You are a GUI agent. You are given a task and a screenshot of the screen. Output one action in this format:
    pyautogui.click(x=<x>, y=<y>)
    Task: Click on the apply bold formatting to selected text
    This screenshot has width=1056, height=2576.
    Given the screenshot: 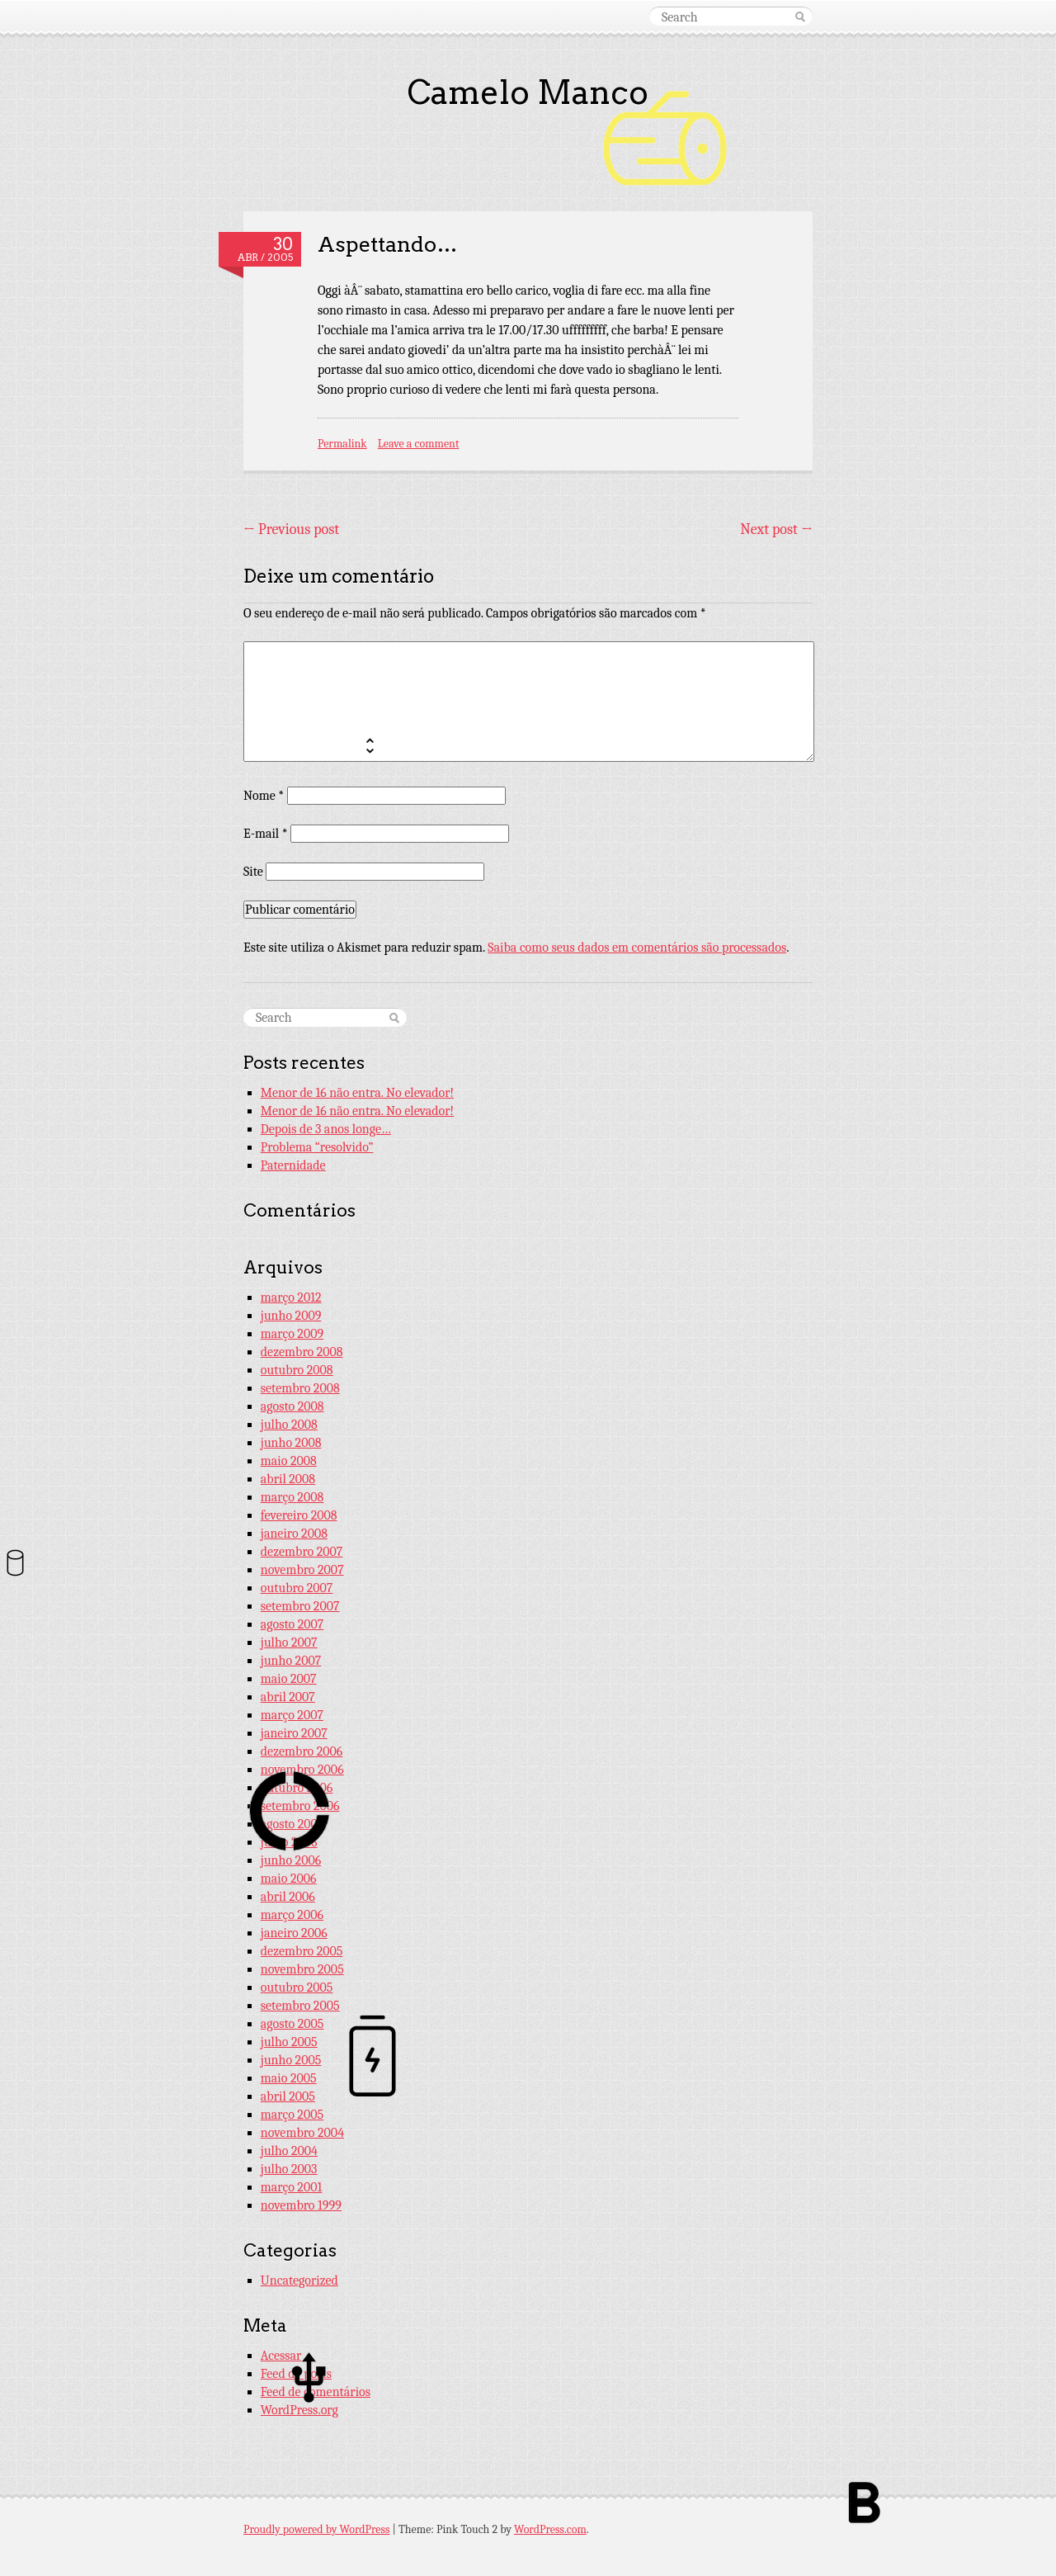 What is the action you would take?
    pyautogui.click(x=863, y=2505)
    